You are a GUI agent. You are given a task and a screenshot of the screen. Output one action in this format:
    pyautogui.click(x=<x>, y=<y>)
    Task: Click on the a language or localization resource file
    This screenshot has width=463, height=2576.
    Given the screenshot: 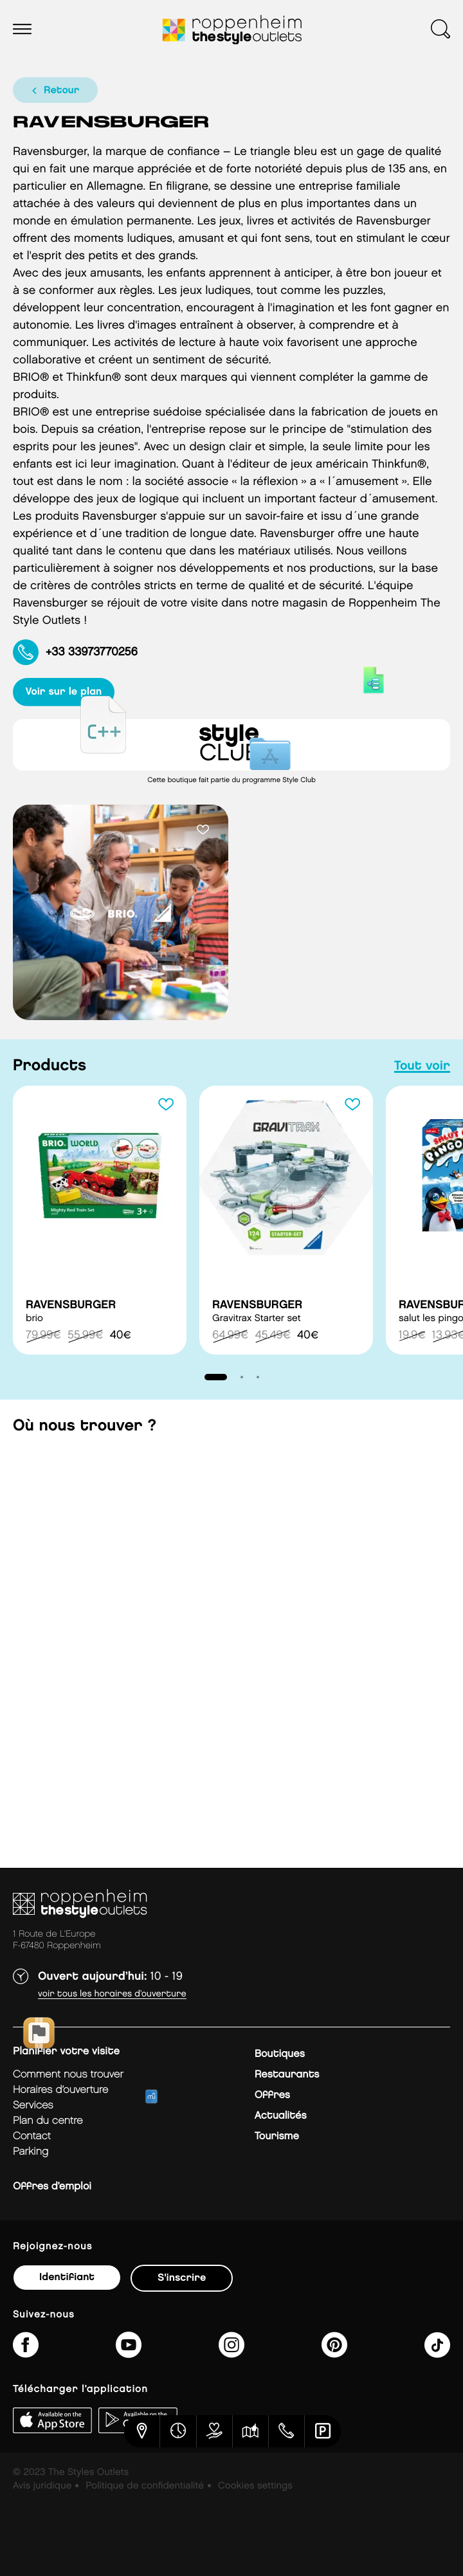 What is the action you would take?
    pyautogui.click(x=39, y=2033)
    